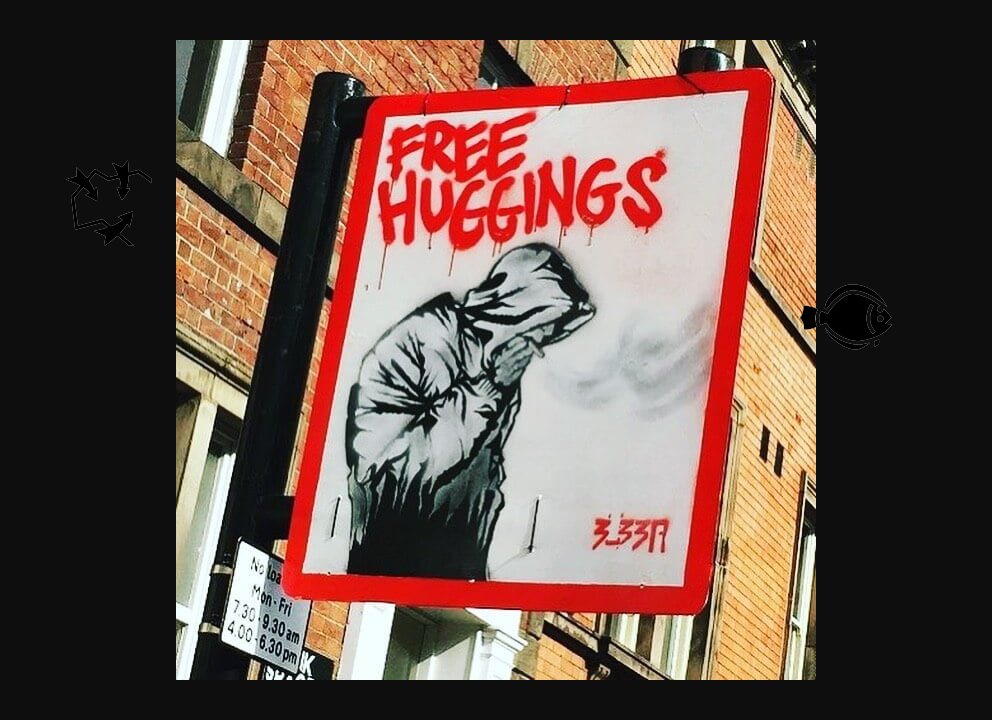 The image size is (992, 720). What do you see at coordinates (846, 317) in the screenshot?
I see `select flatfish in a fishing or aquarium game` at bounding box center [846, 317].